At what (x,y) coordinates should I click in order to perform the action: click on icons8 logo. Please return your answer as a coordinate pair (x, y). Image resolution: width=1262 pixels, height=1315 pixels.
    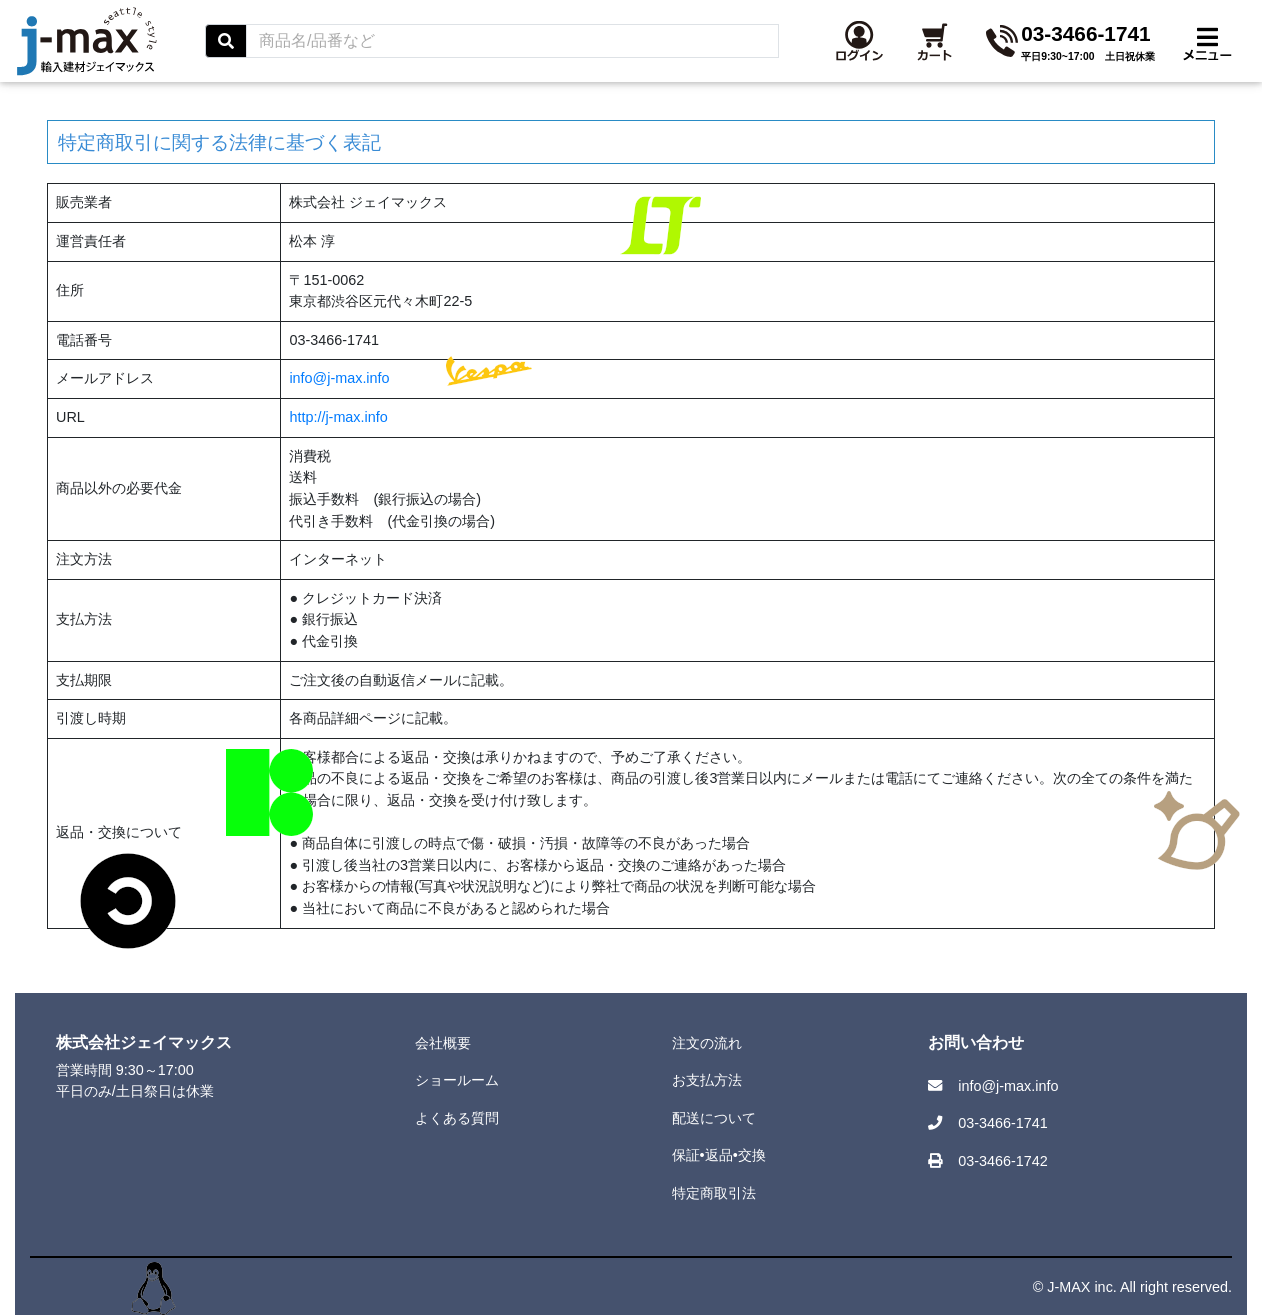
    Looking at the image, I should click on (269, 792).